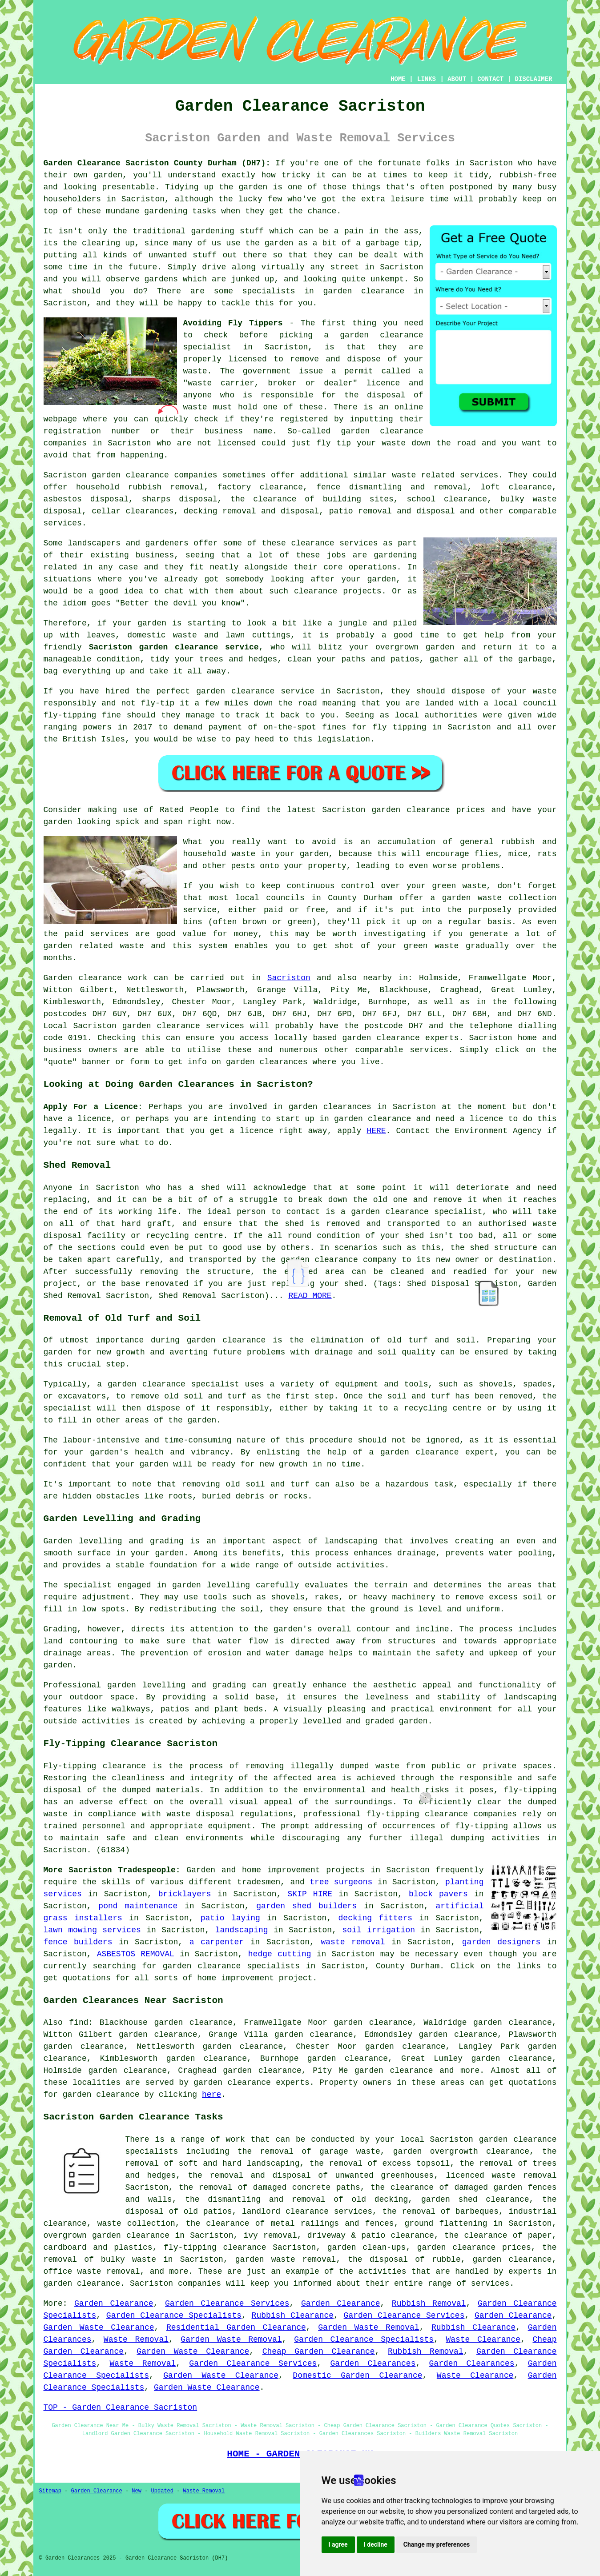 Image resolution: width=600 pixels, height=2576 pixels. What do you see at coordinates (425, 1797) in the screenshot?
I see `indicates a rewritable DVD disc drive` at bounding box center [425, 1797].